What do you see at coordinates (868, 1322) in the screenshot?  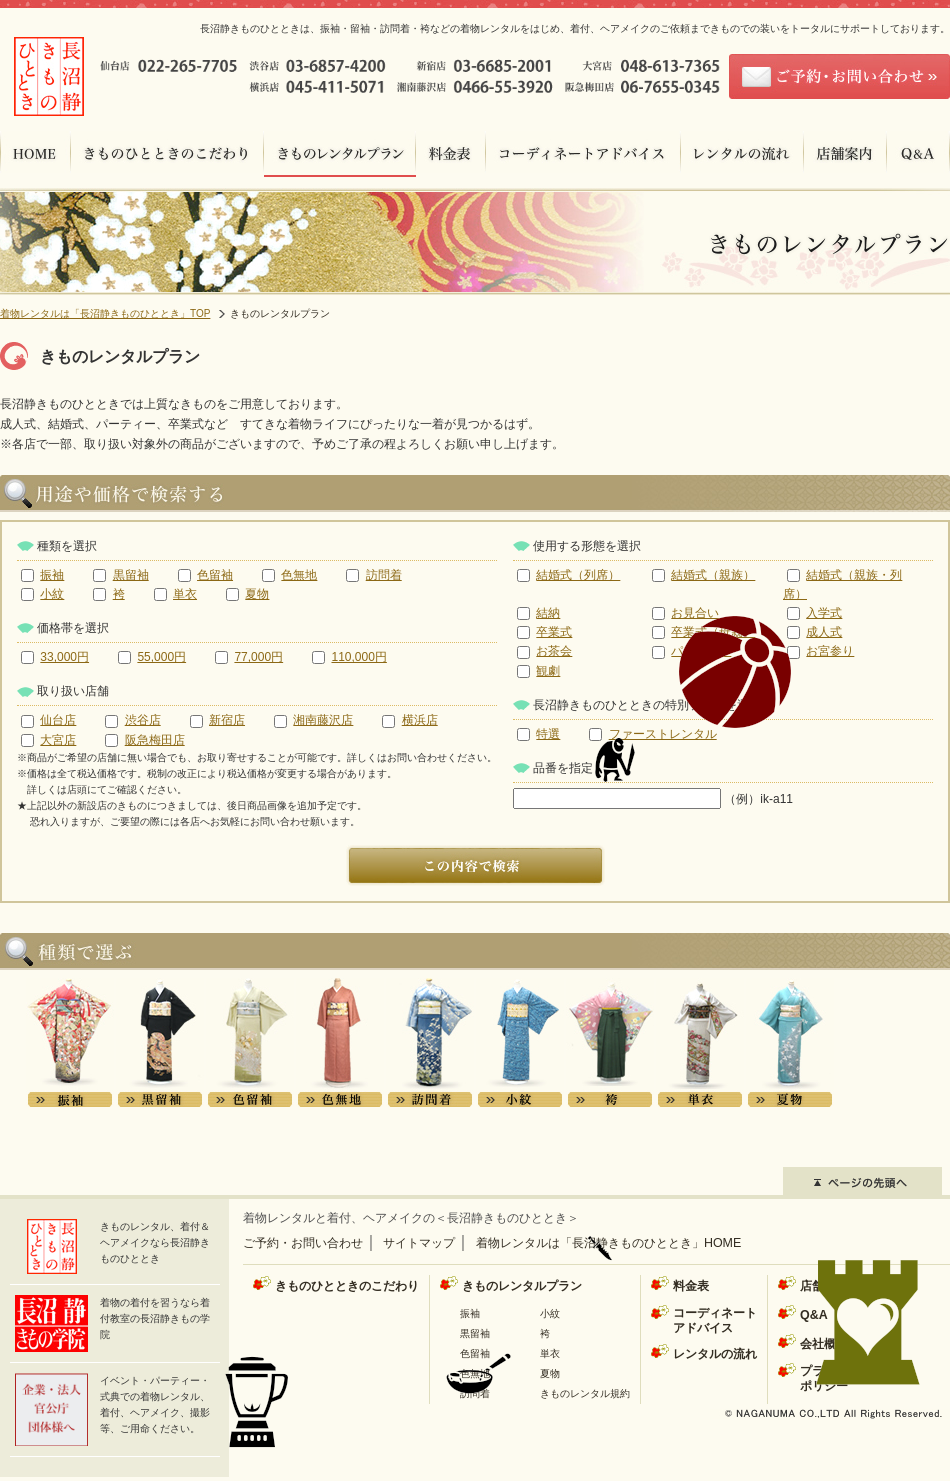 I see `access your favorite or saved fortress in a game` at bounding box center [868, 1322].